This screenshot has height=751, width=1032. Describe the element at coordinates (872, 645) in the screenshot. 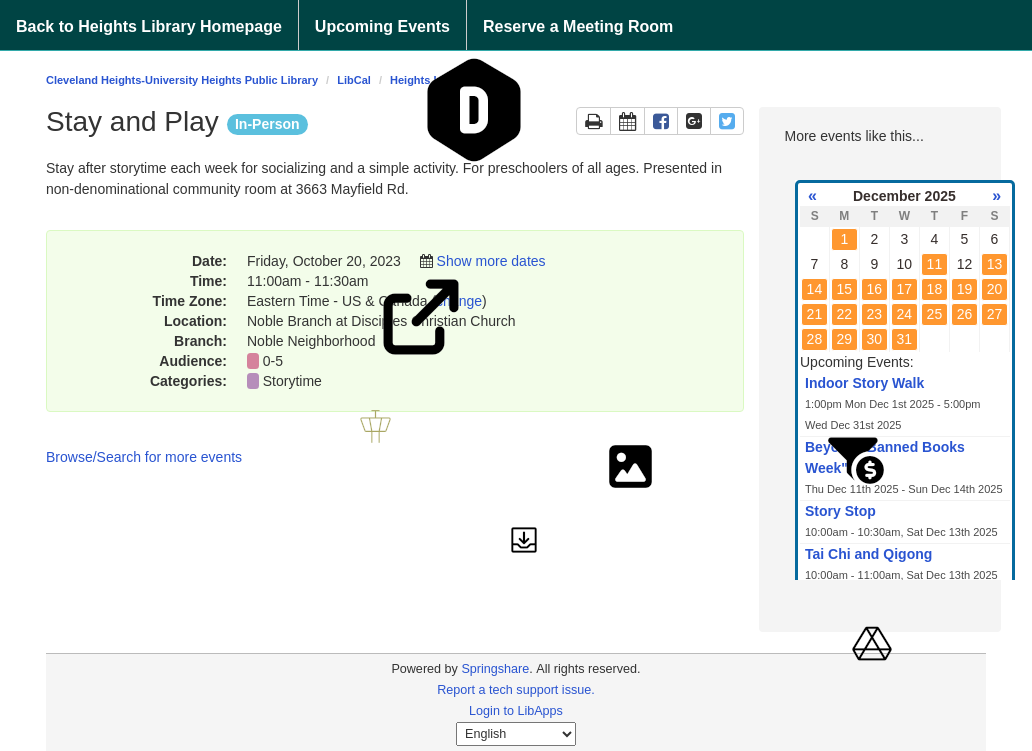

I see `access google drive files` at that location.